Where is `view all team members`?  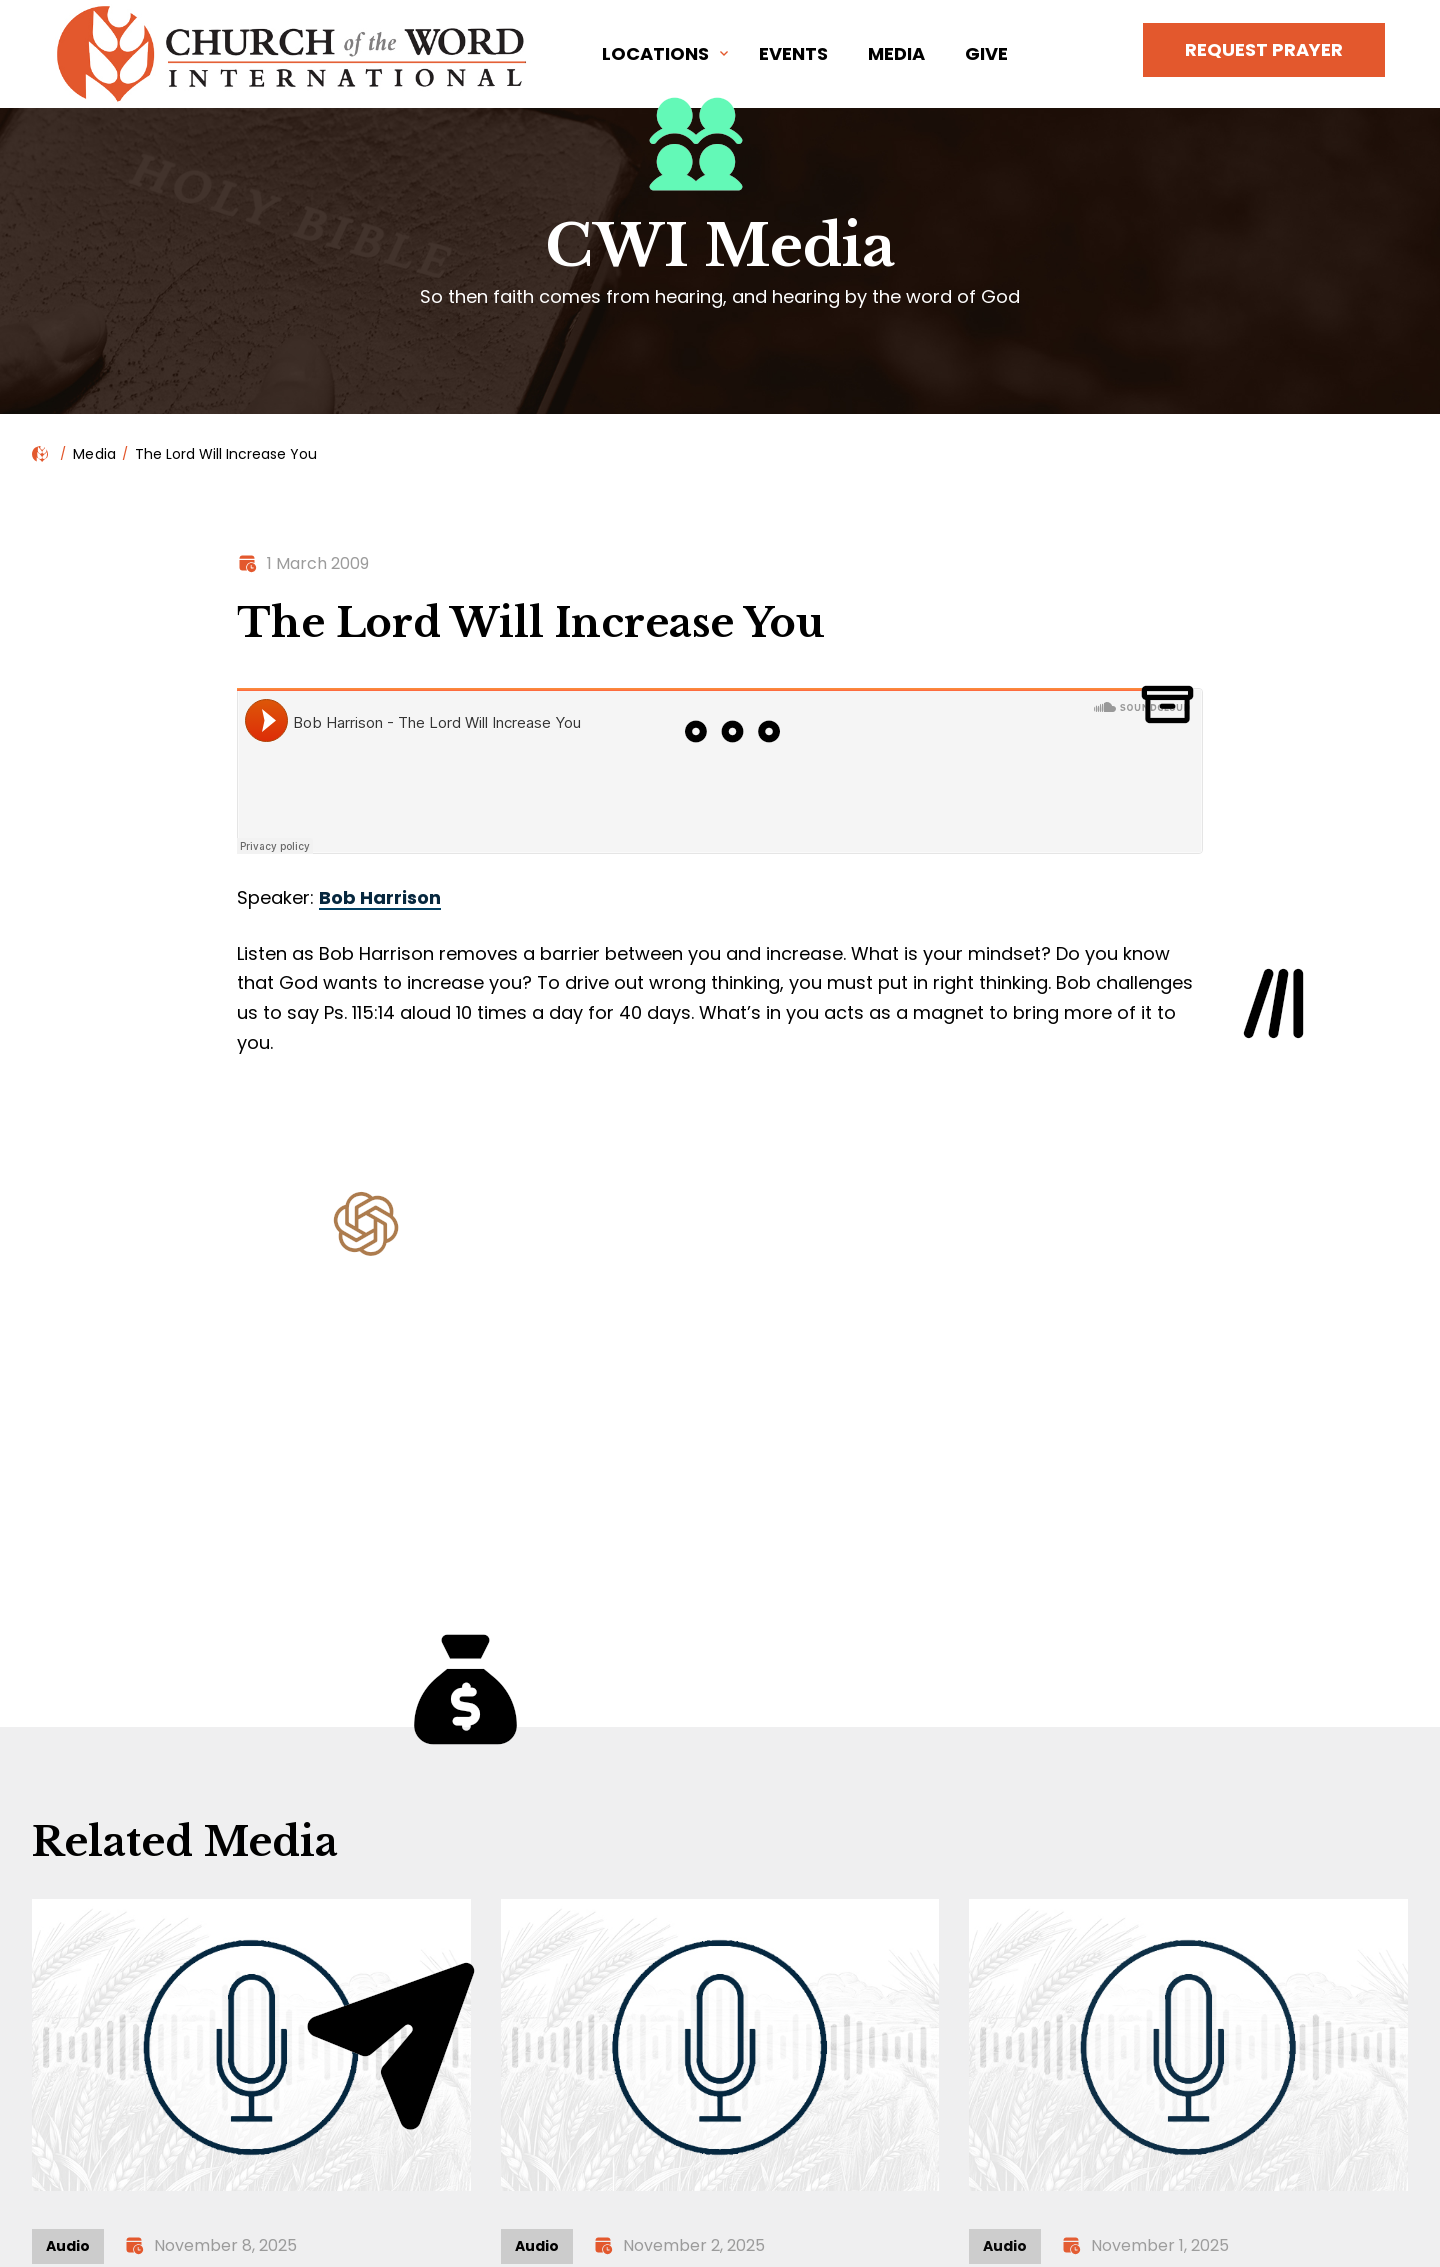 view all team members is located at coordinates (696, 144).